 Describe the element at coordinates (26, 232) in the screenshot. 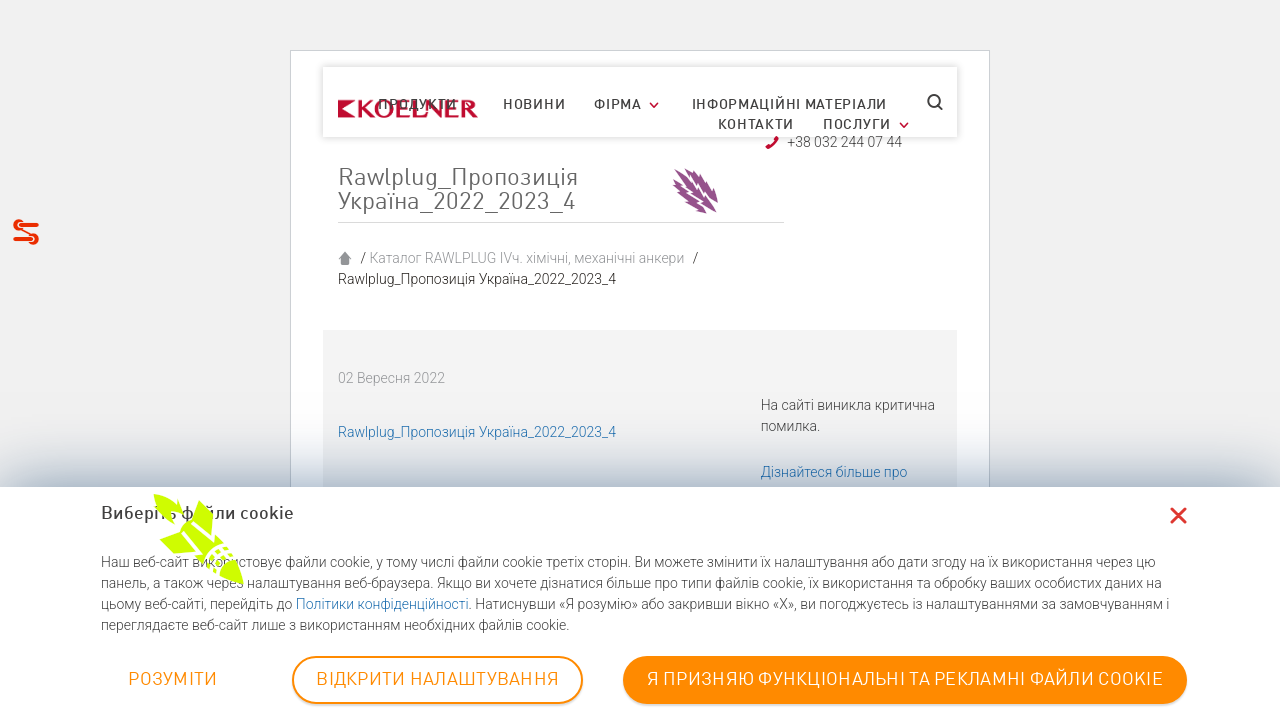

I see `connect or link two items together` at that location.